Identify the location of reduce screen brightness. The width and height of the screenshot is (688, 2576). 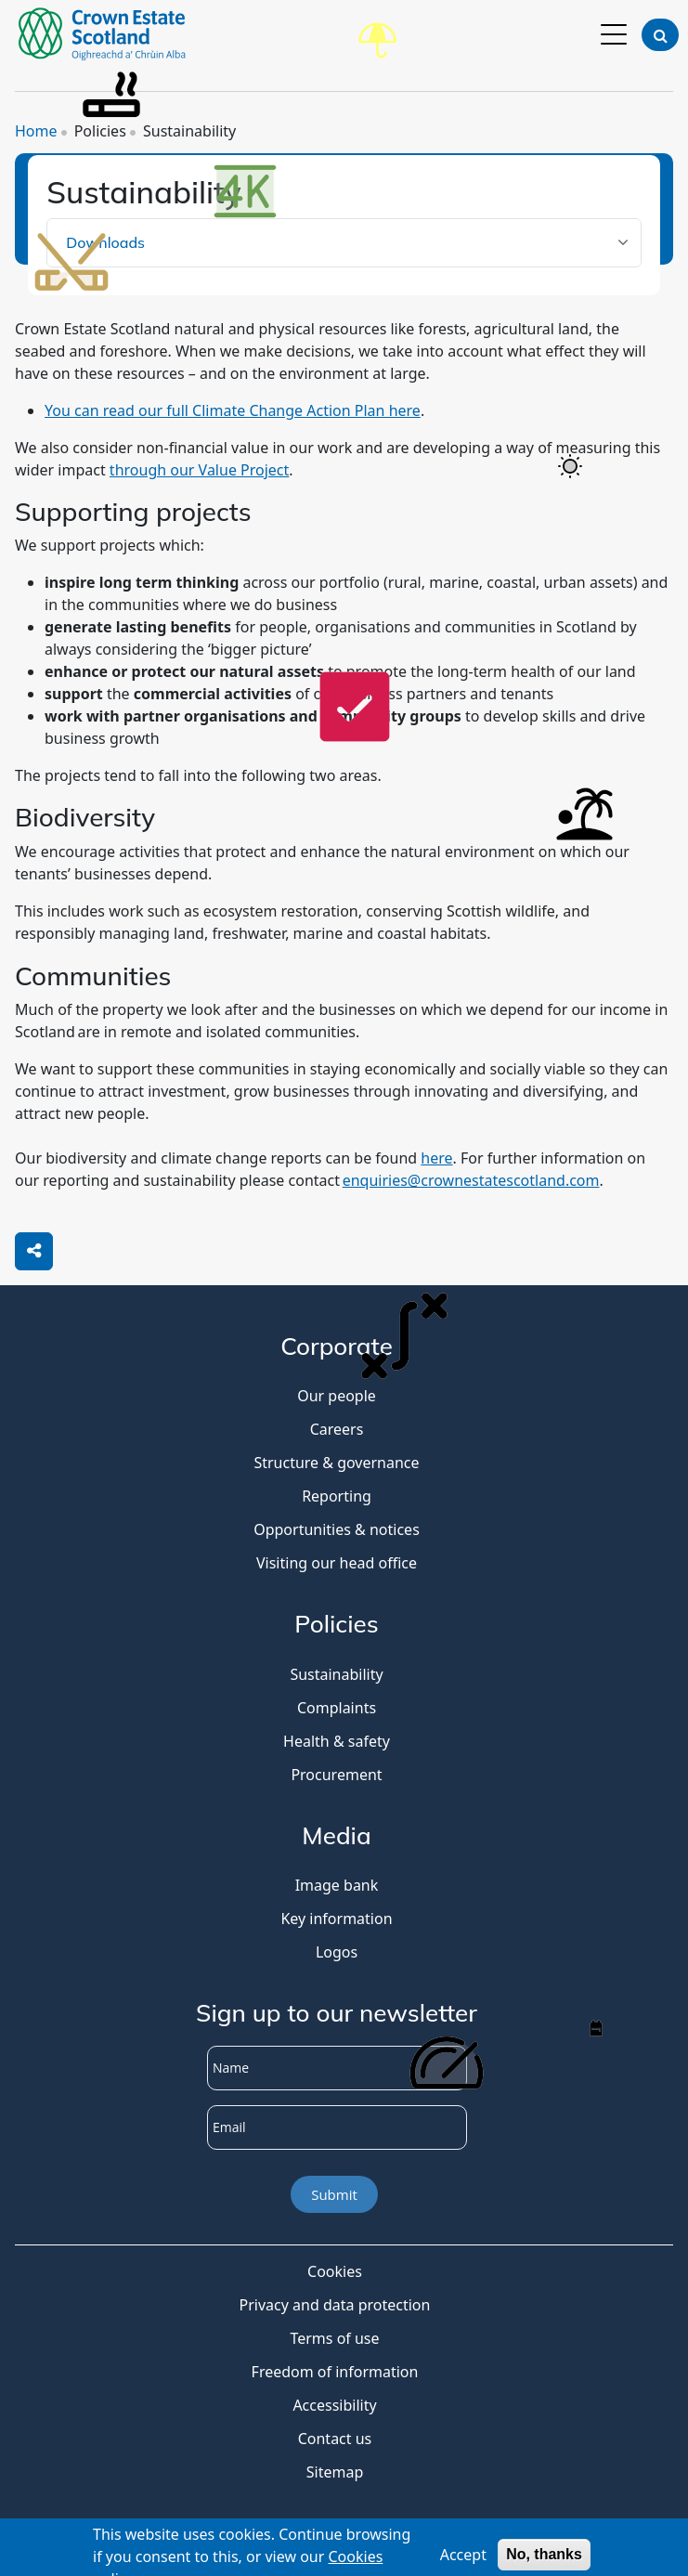
(570, 466).